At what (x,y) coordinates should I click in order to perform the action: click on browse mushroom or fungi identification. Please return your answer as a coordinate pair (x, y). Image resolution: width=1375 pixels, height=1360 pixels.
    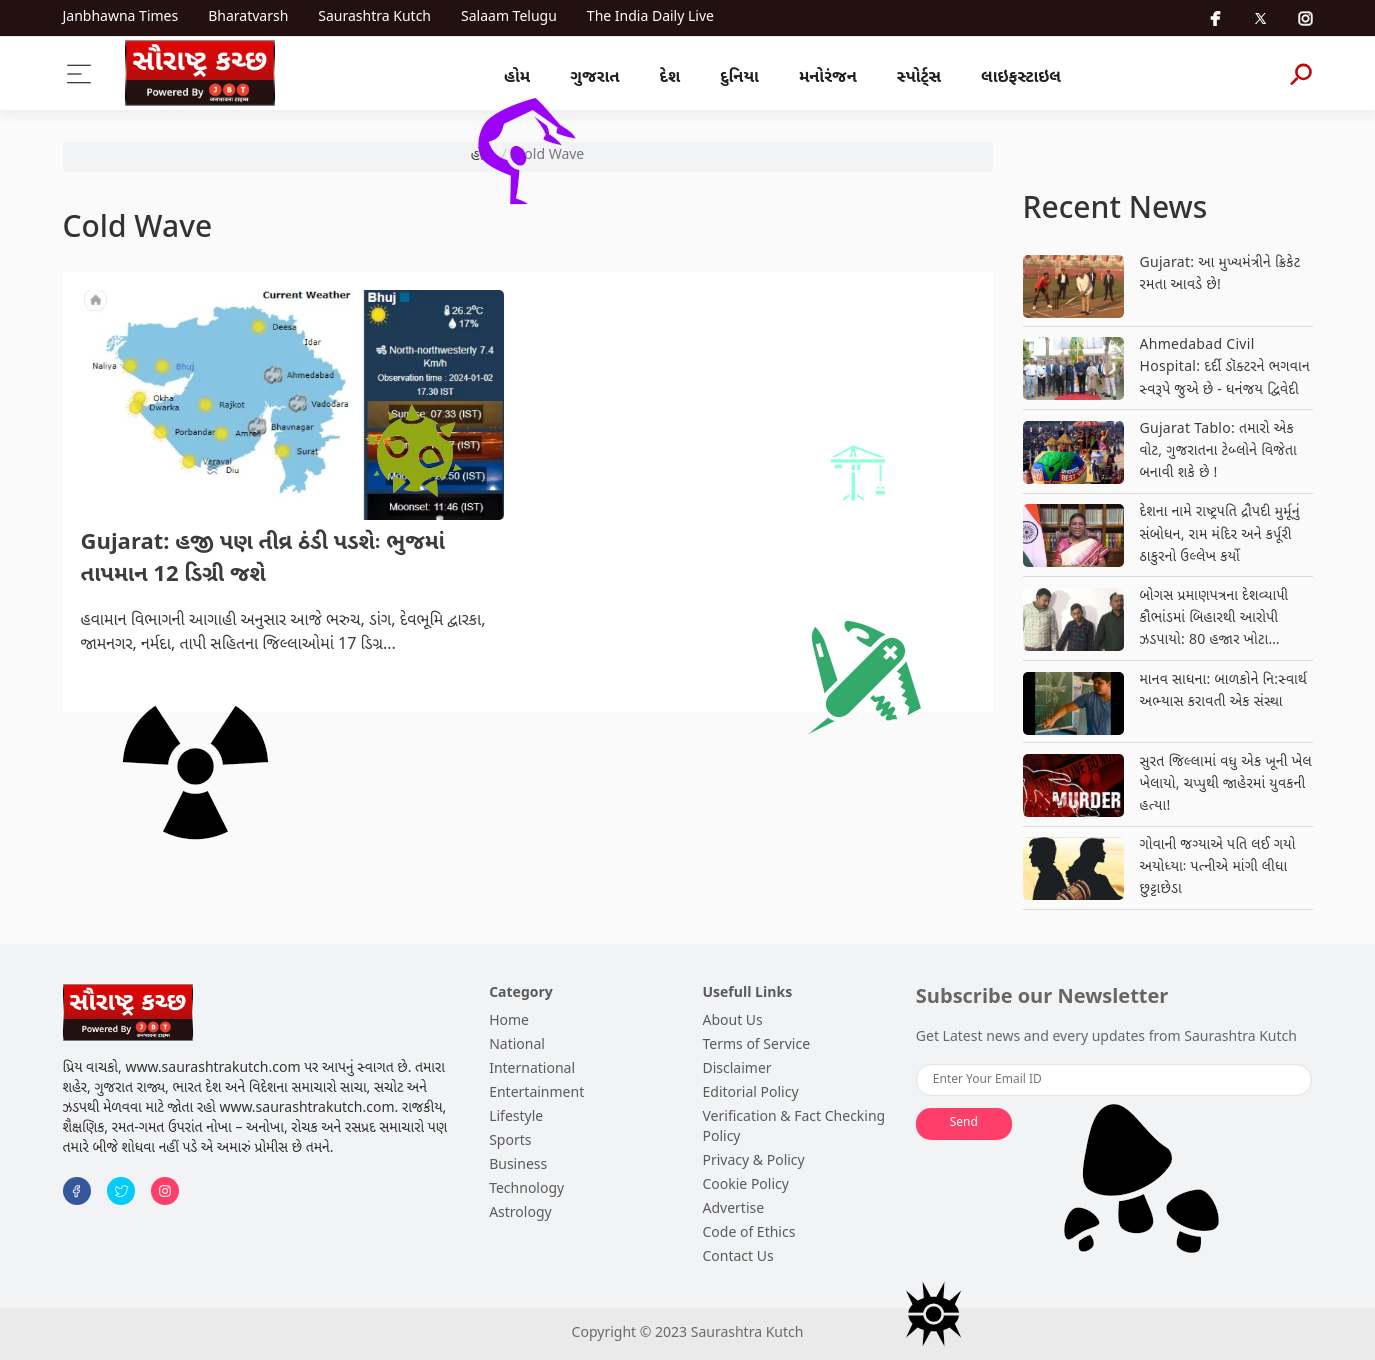
    Looking at the image, I should click on (1141, 1178).